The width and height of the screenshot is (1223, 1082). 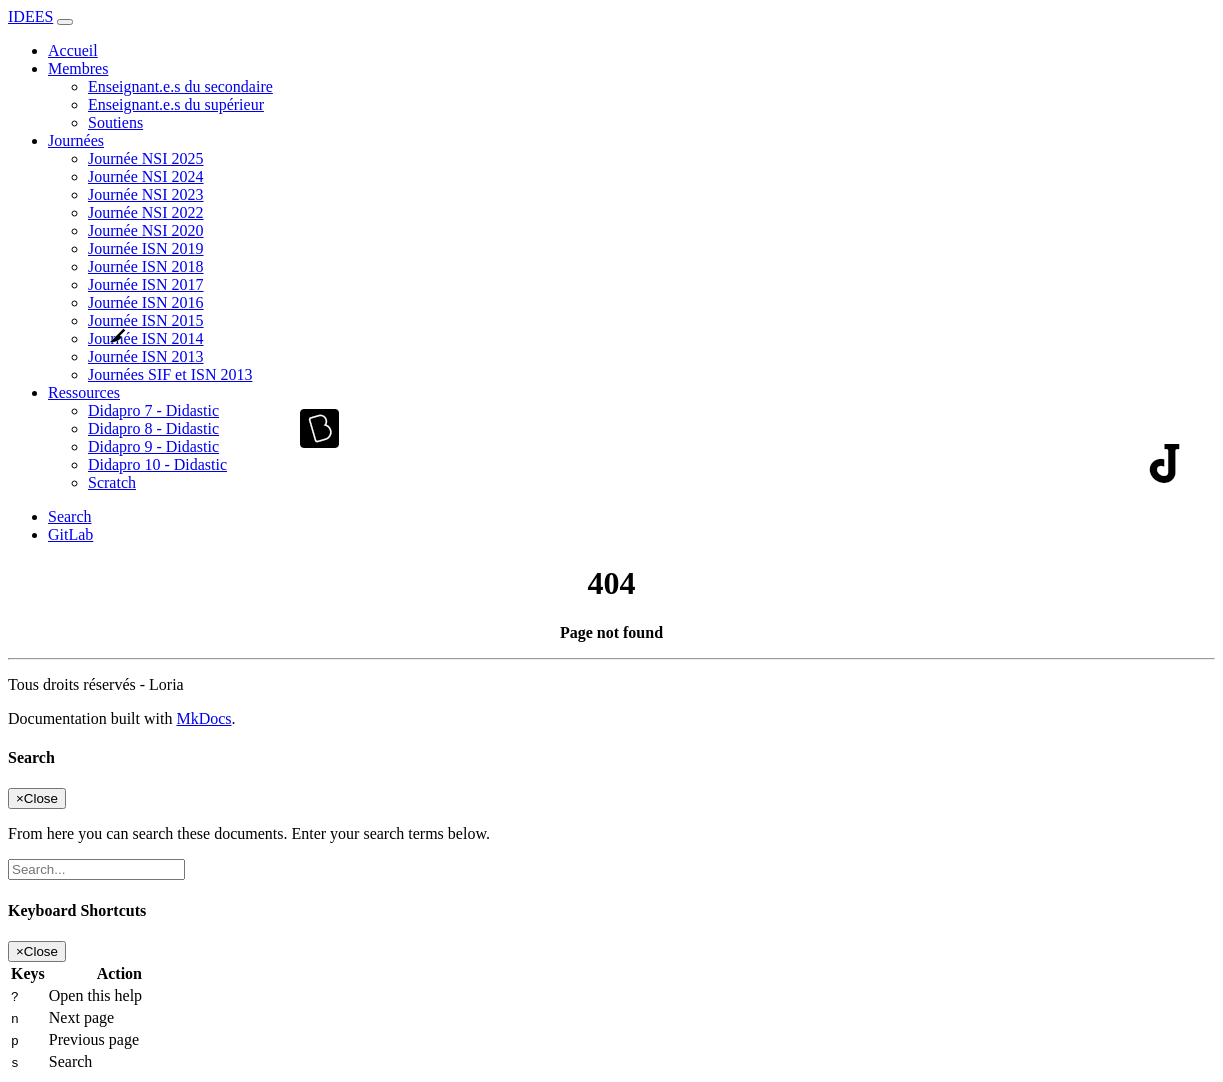 What do you see at coordinates (319, 428) in the screenshot?
I see `open the BYJU'S learning app` at bounding box center [319, 428].